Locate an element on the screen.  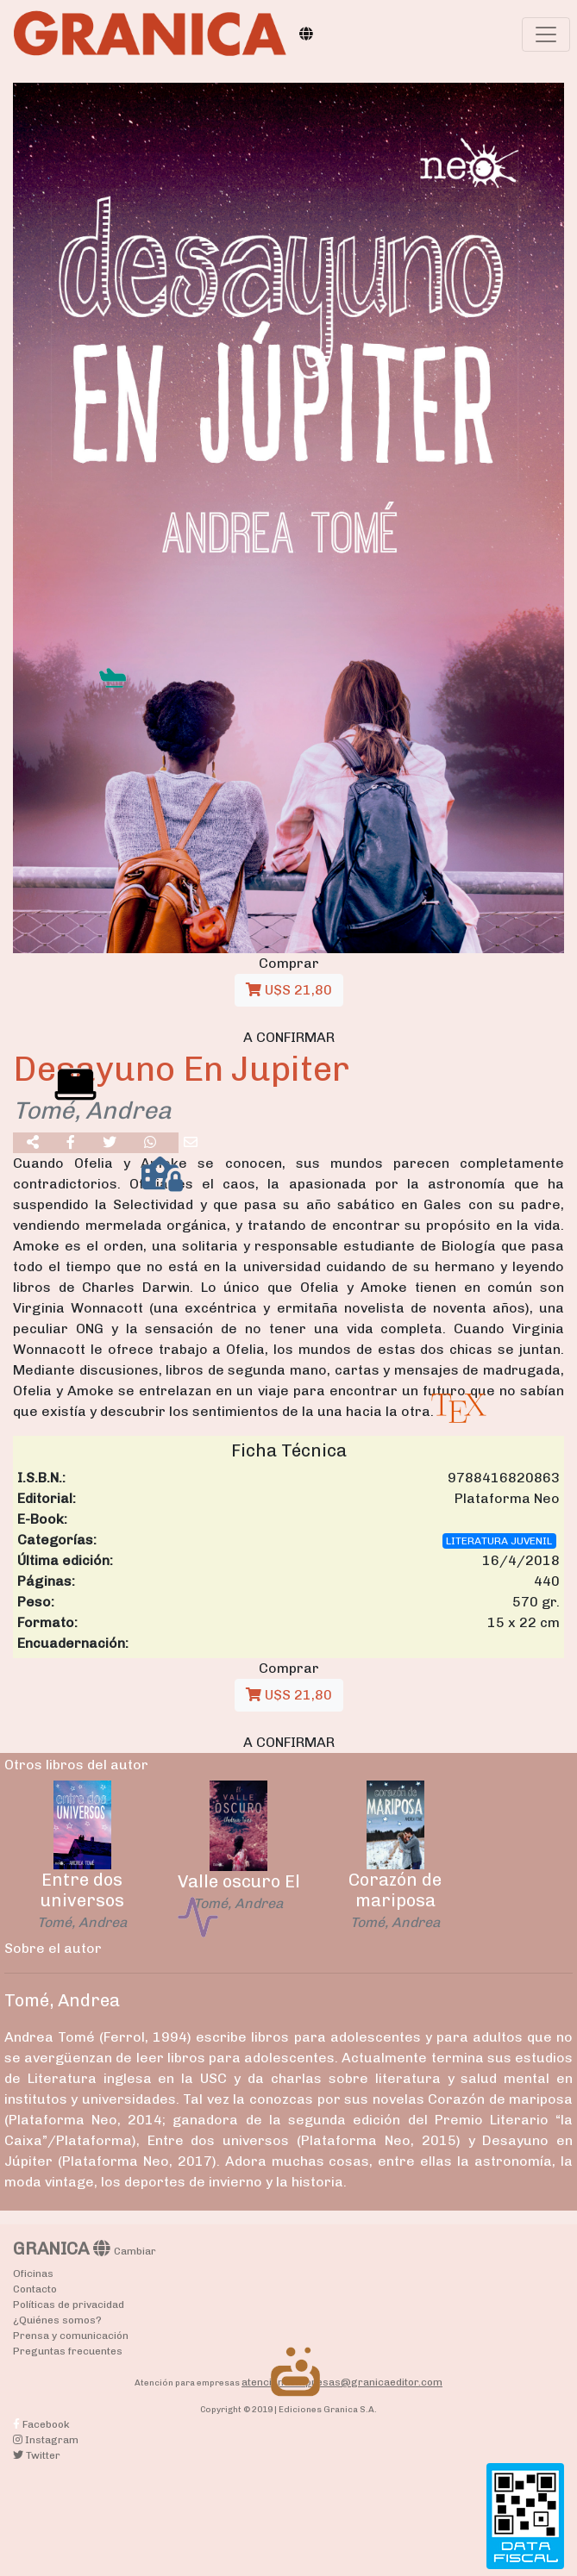
TeX typesetting system logo is located at coordinates (459, 1408).